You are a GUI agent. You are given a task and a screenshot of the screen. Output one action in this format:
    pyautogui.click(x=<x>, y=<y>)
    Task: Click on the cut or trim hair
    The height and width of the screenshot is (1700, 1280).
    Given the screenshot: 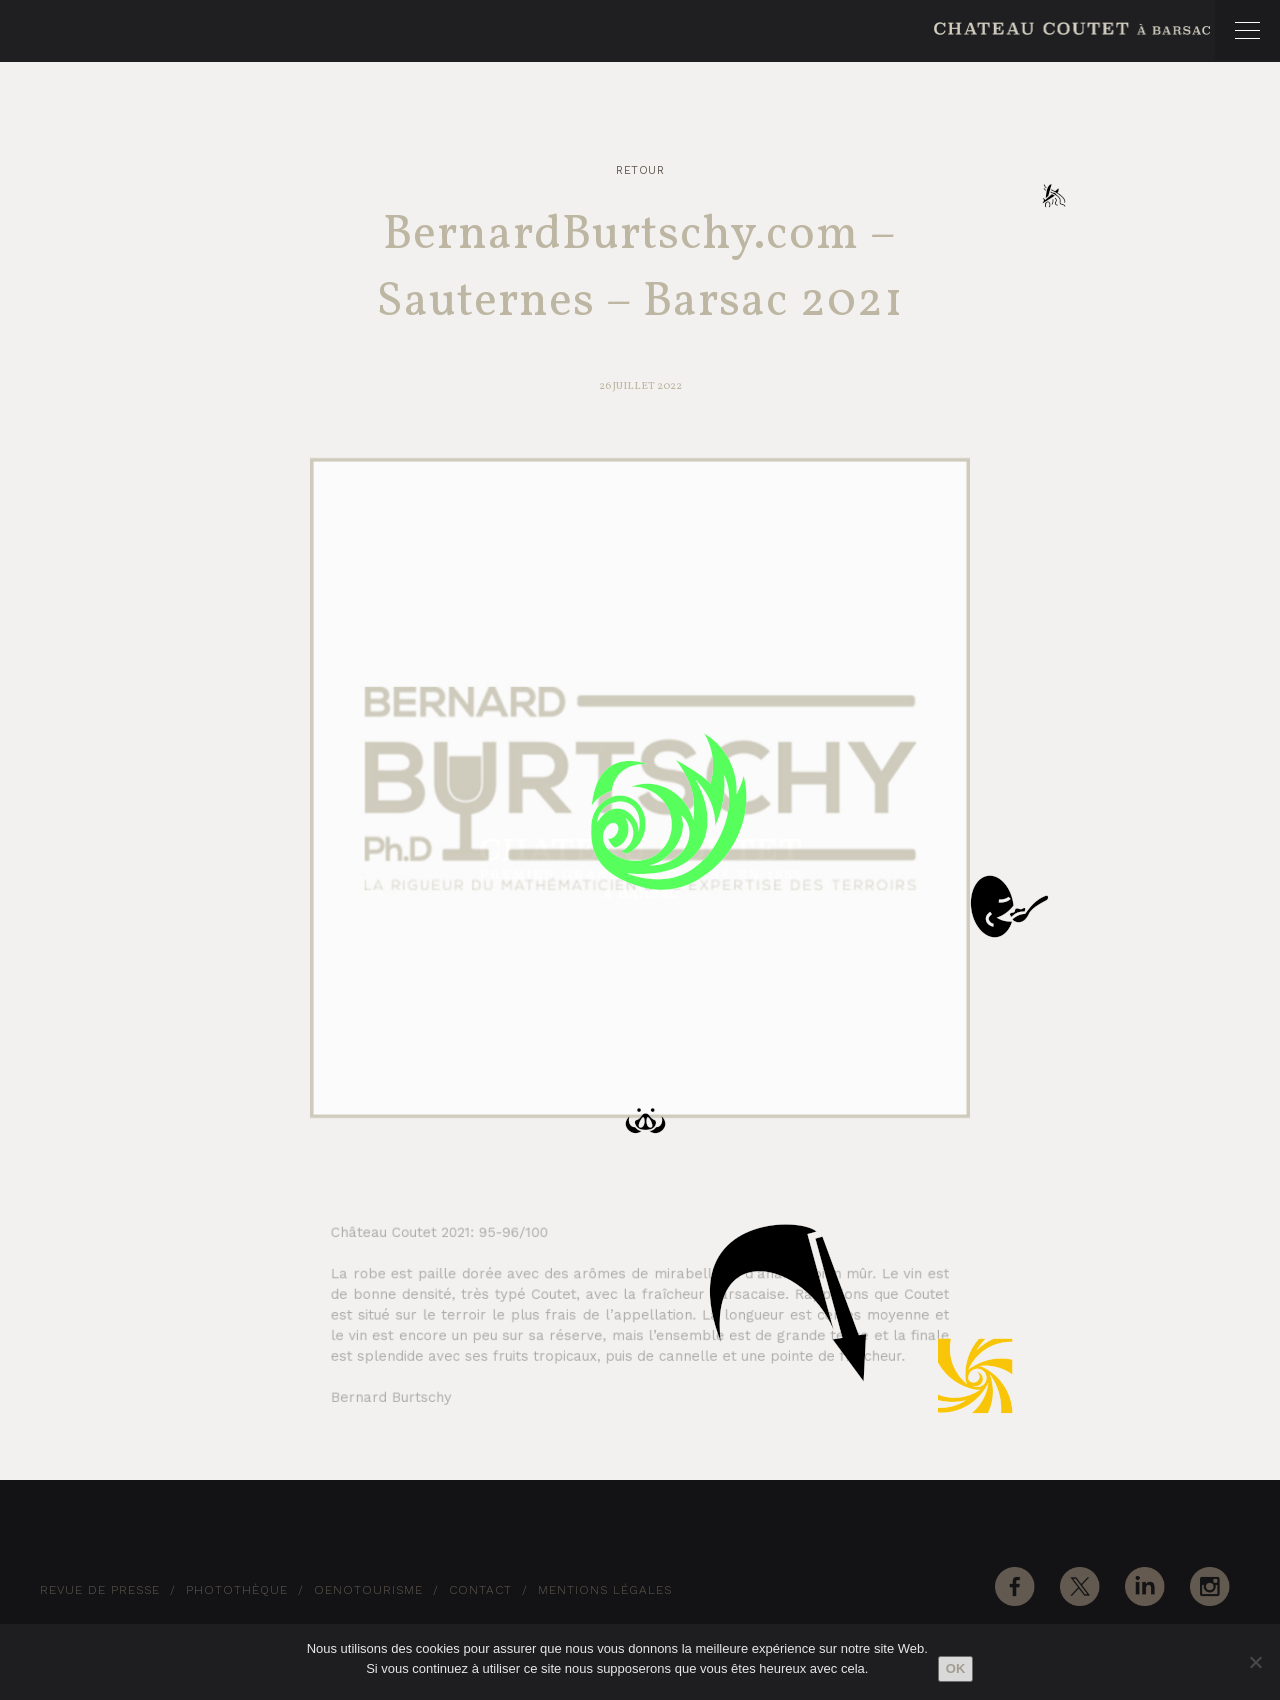 What is the action you would take?
    pyautogui.click(x=1054, y=195)
    